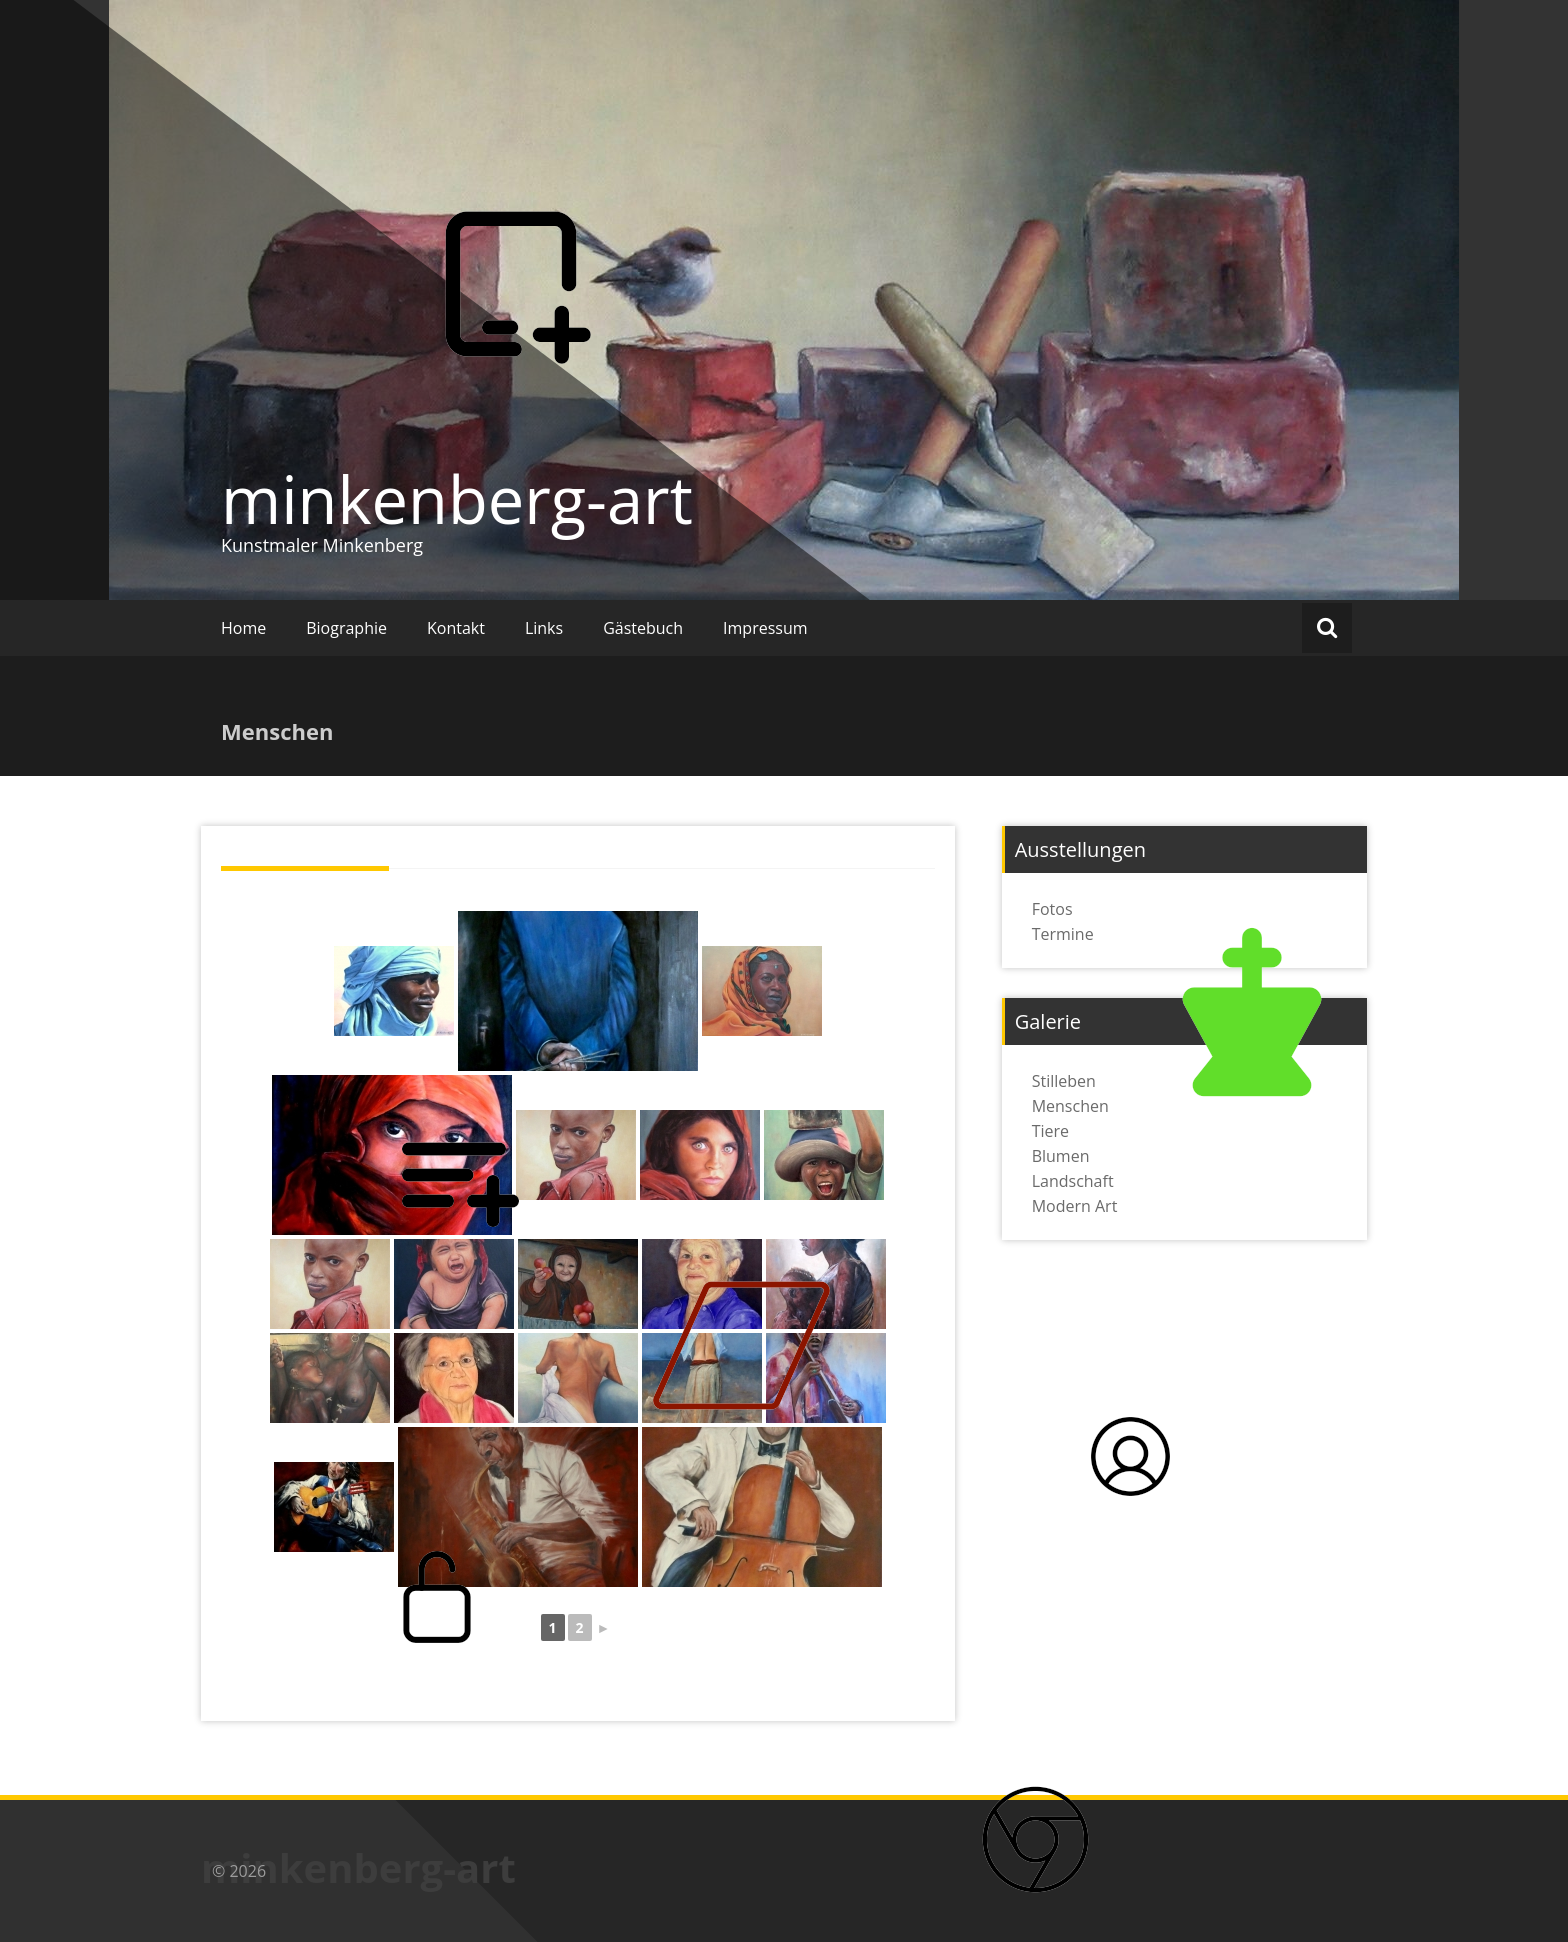  Describe the element at coordinates (454, 1175) in the screenshot. I see `add a new item to your playlist` at that location.